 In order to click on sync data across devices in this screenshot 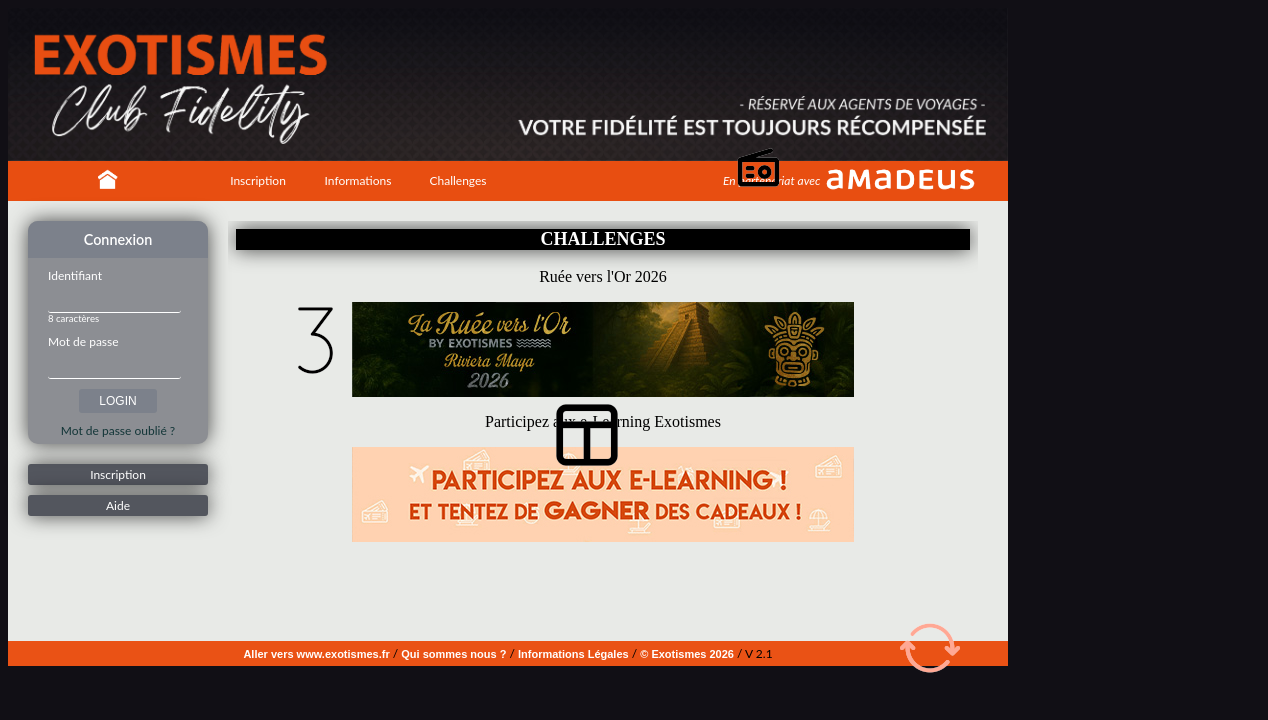, I will do `click(930, 648)`.